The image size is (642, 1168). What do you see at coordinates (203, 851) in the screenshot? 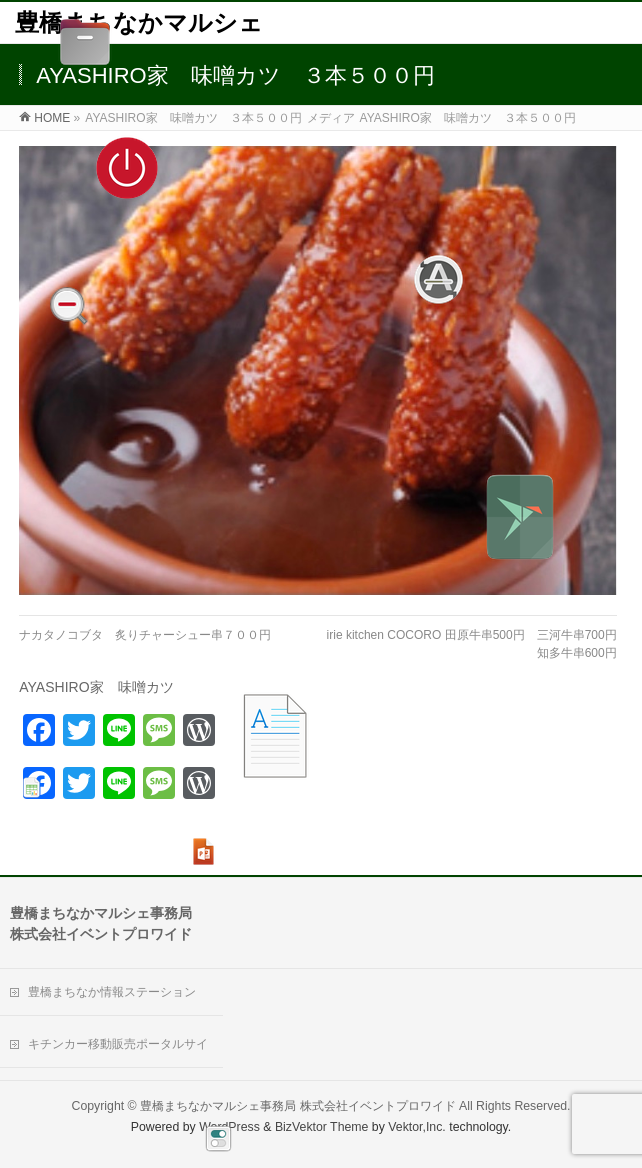
I see `powerpoint template file with macros enabled` at bounding box center [203, 851].